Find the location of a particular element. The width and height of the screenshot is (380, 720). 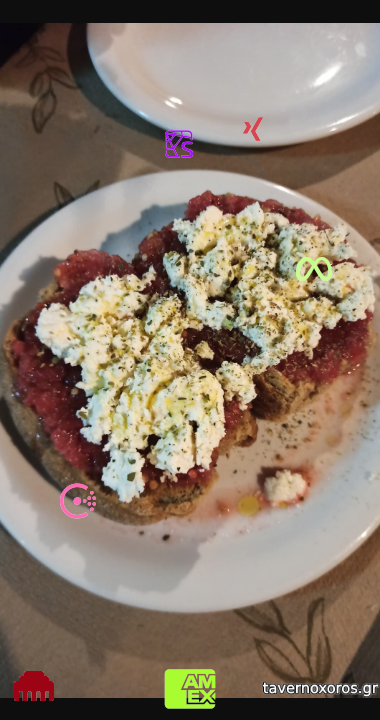

ethernet or wired network connection is located at coordinates (34, 686).